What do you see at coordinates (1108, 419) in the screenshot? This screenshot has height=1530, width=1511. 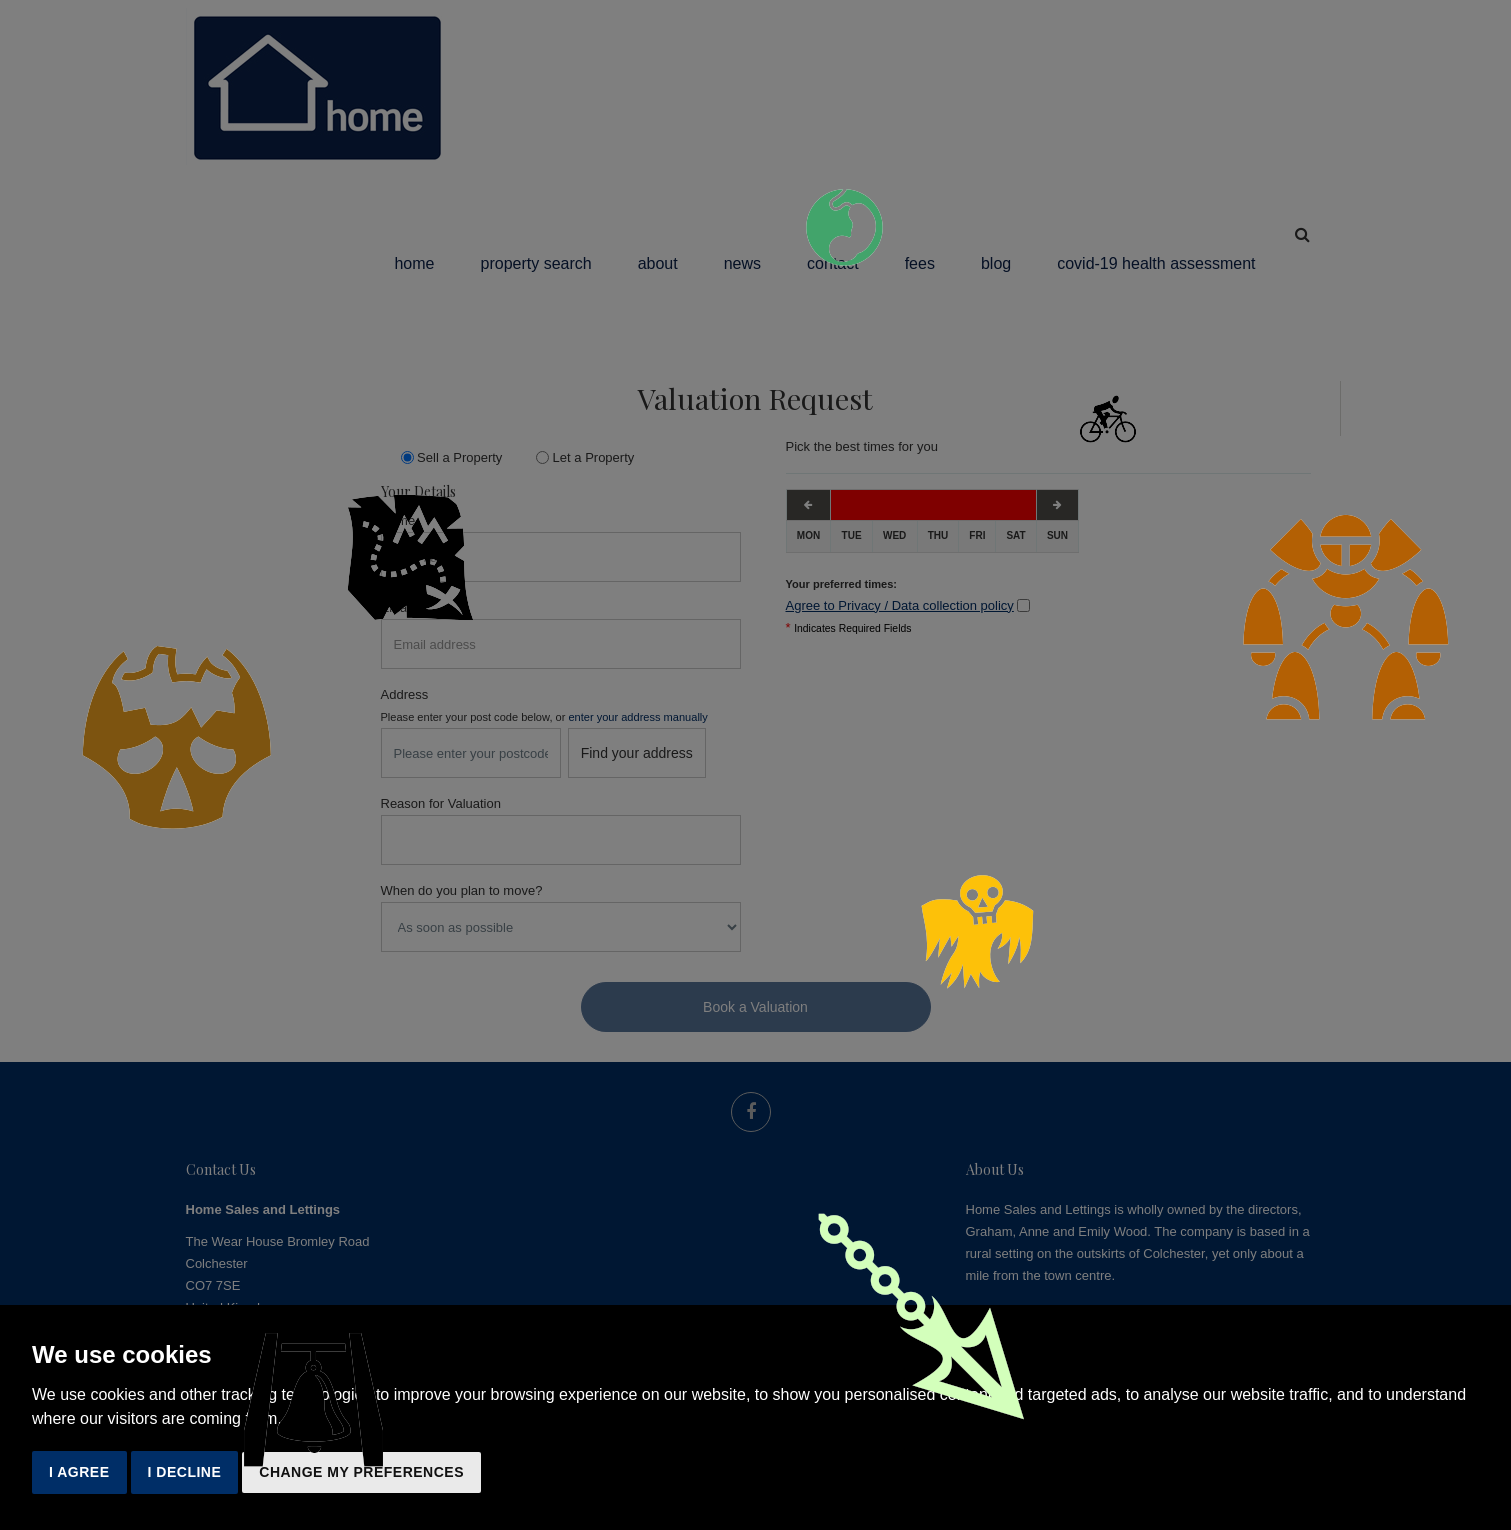 I see `track cycling or biking activity` at bounding box center [1108, 419].